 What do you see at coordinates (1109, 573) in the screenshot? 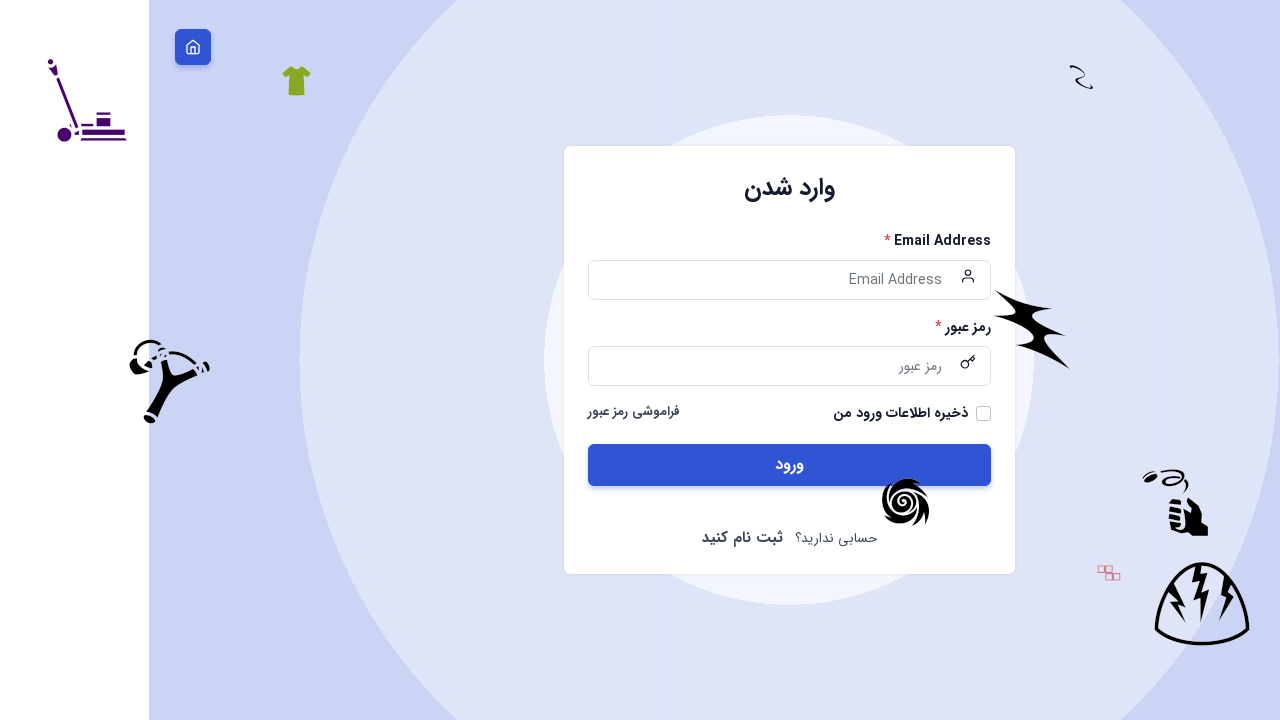
I see `rotate or place a z-shaped tetris block` at bounding box center [1109, 573].